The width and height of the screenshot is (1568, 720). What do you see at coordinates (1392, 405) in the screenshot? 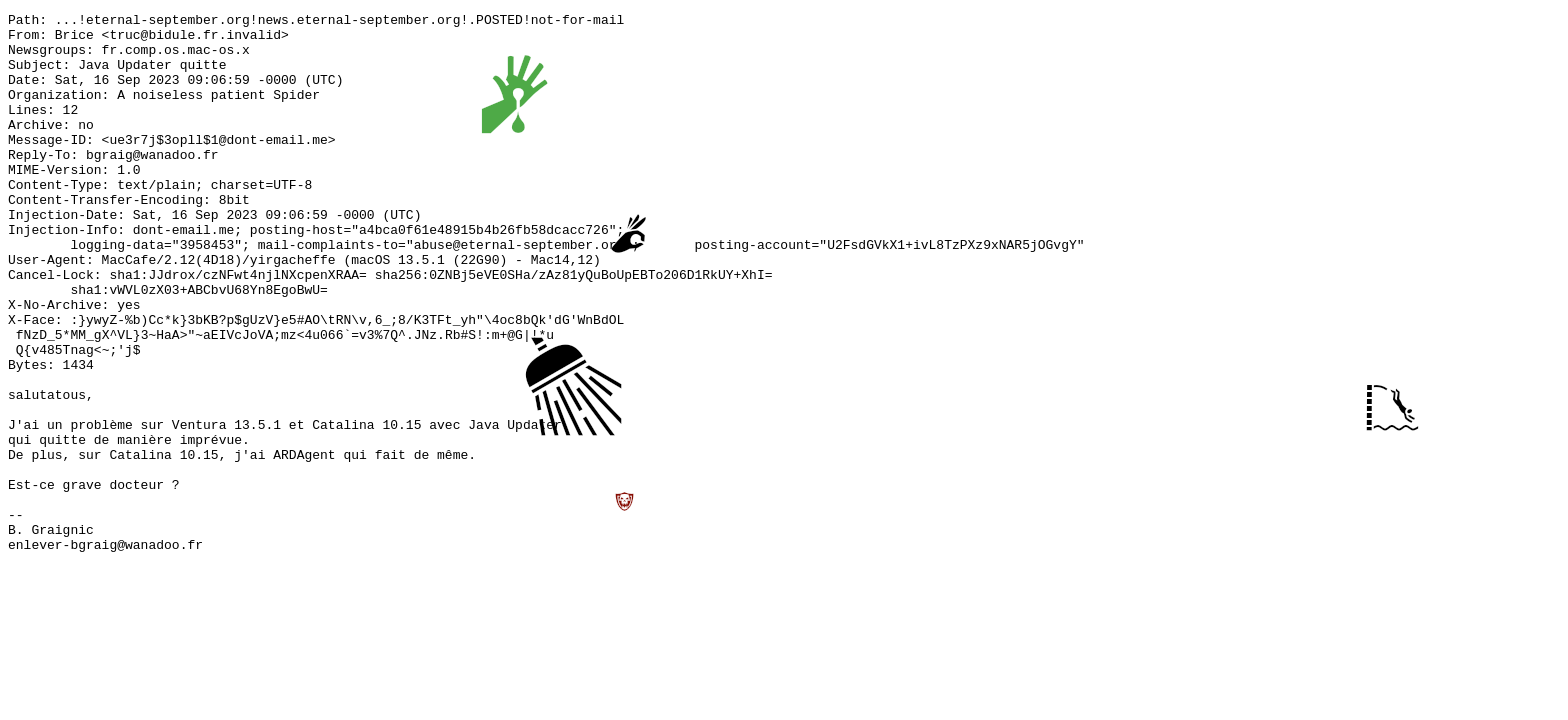
I see `access swimming pool or diving activities` at bounding box center [1392, 405].